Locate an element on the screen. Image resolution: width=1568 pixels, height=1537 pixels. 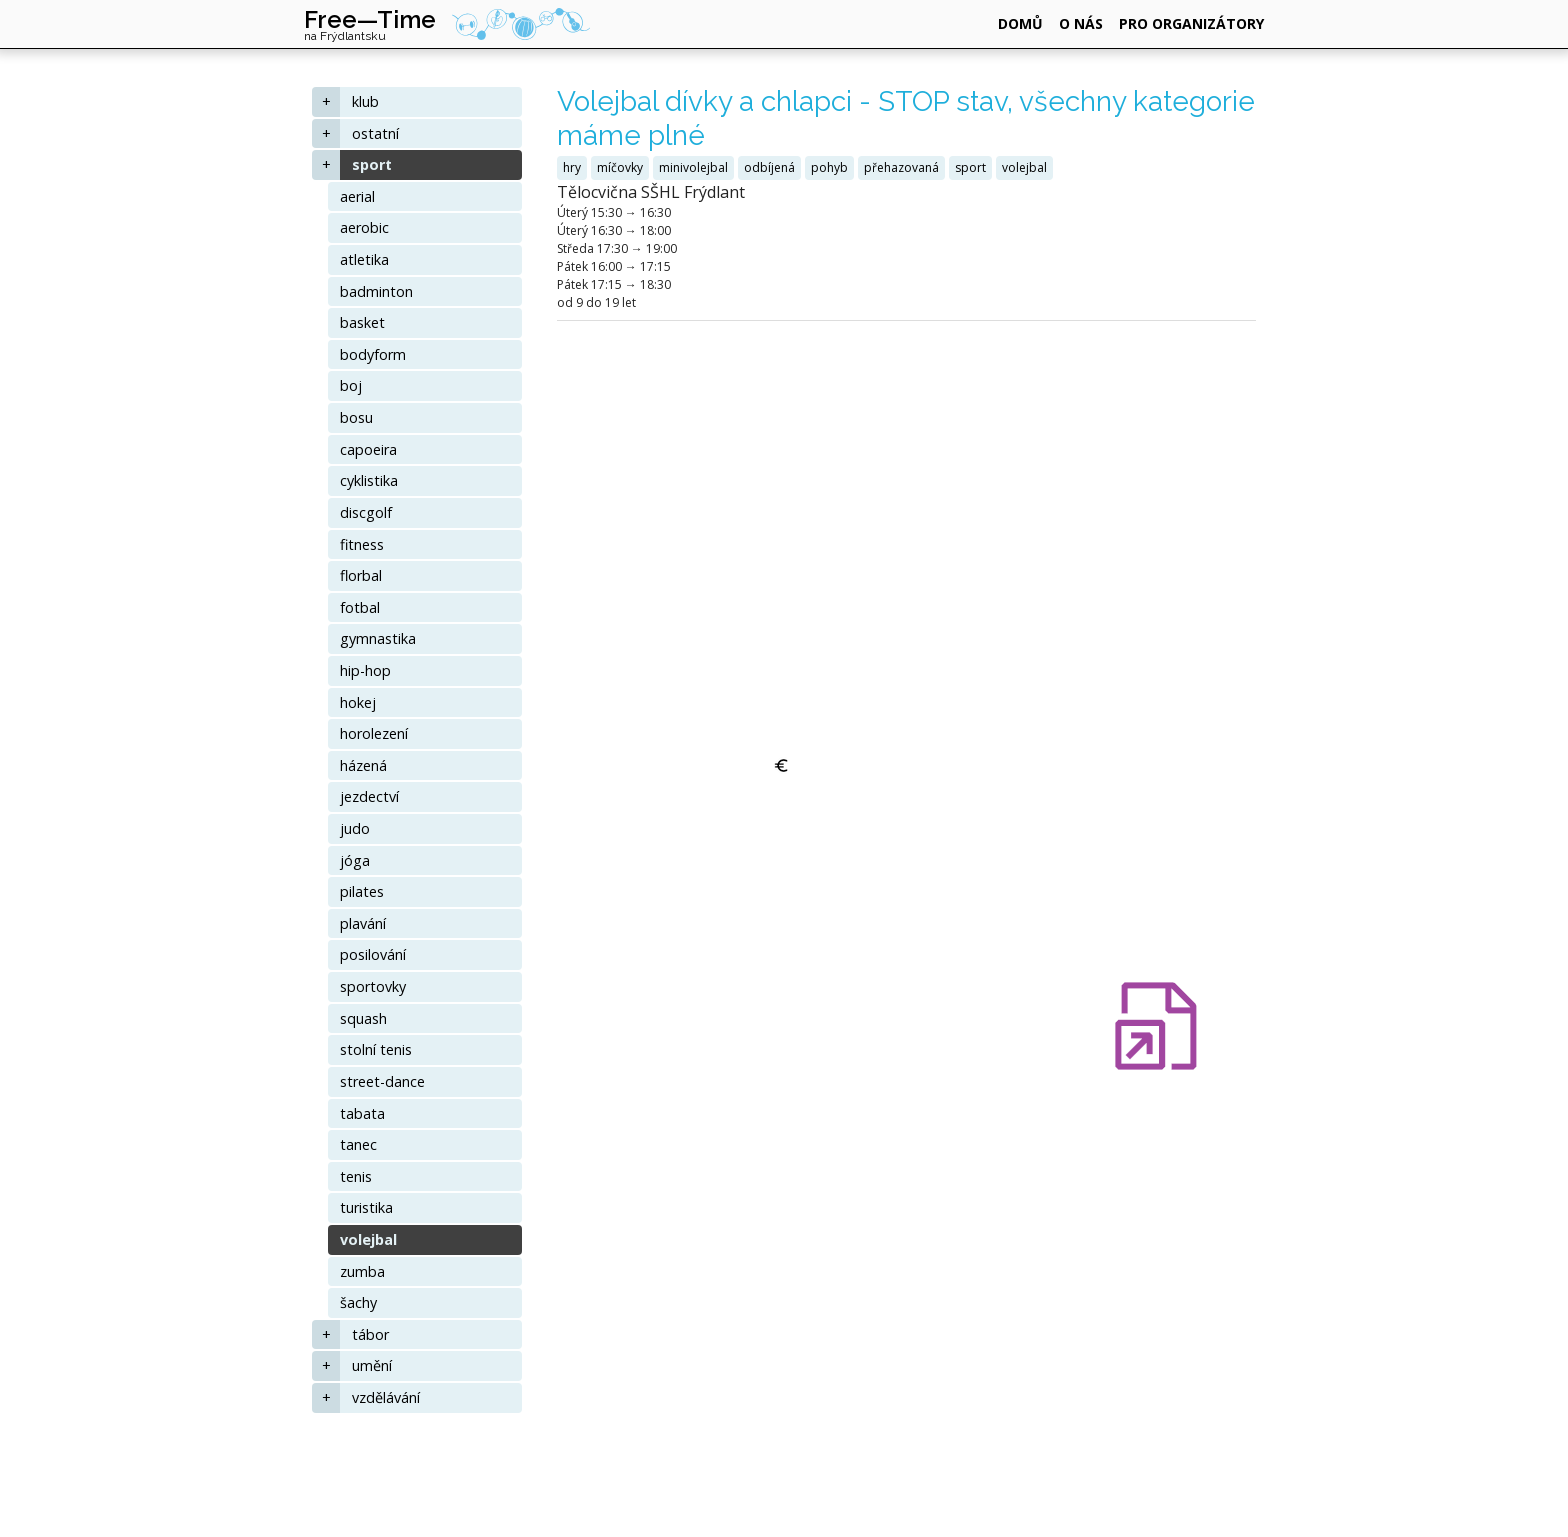
view price in euros is located at coordinates (781, 765).